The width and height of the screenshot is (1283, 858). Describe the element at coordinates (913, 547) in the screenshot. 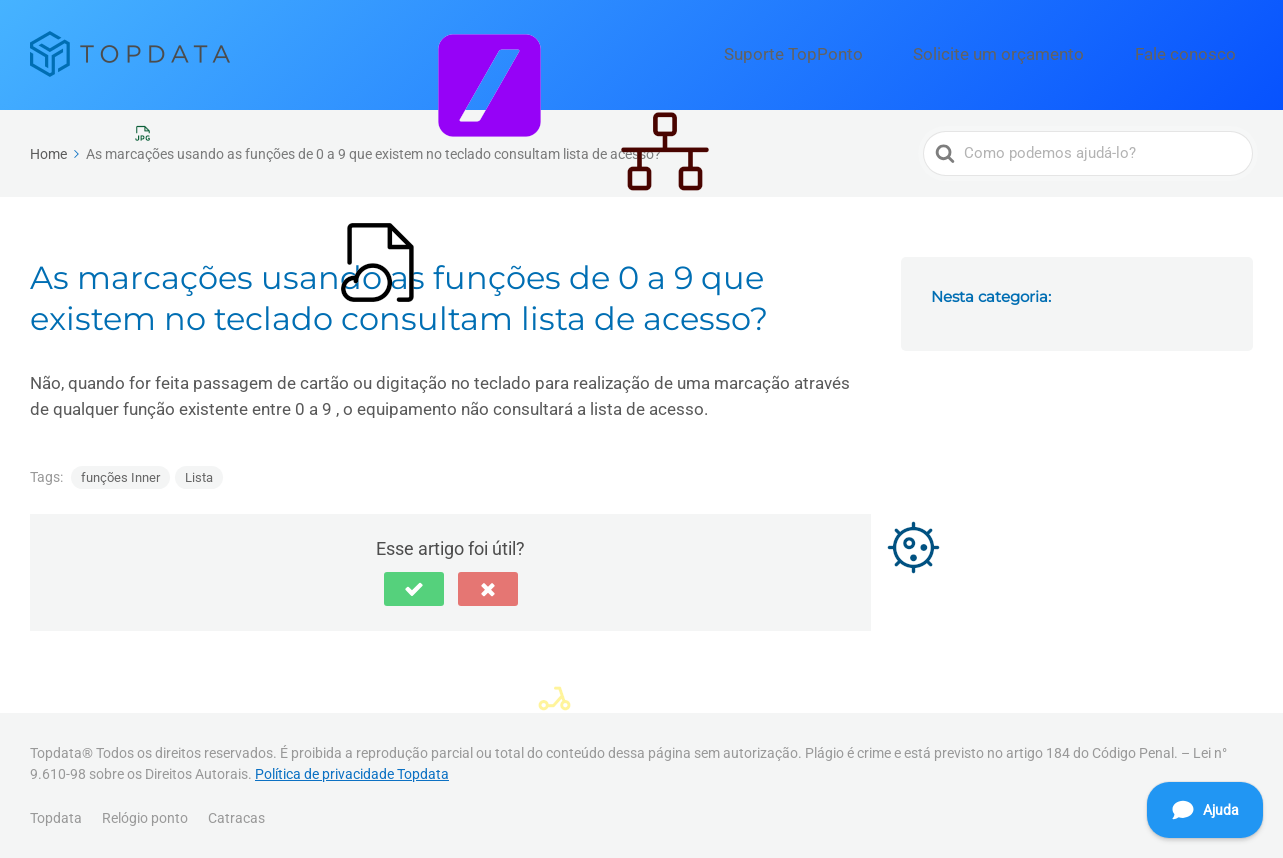

I see `indicates virus or malware detected` at that location.